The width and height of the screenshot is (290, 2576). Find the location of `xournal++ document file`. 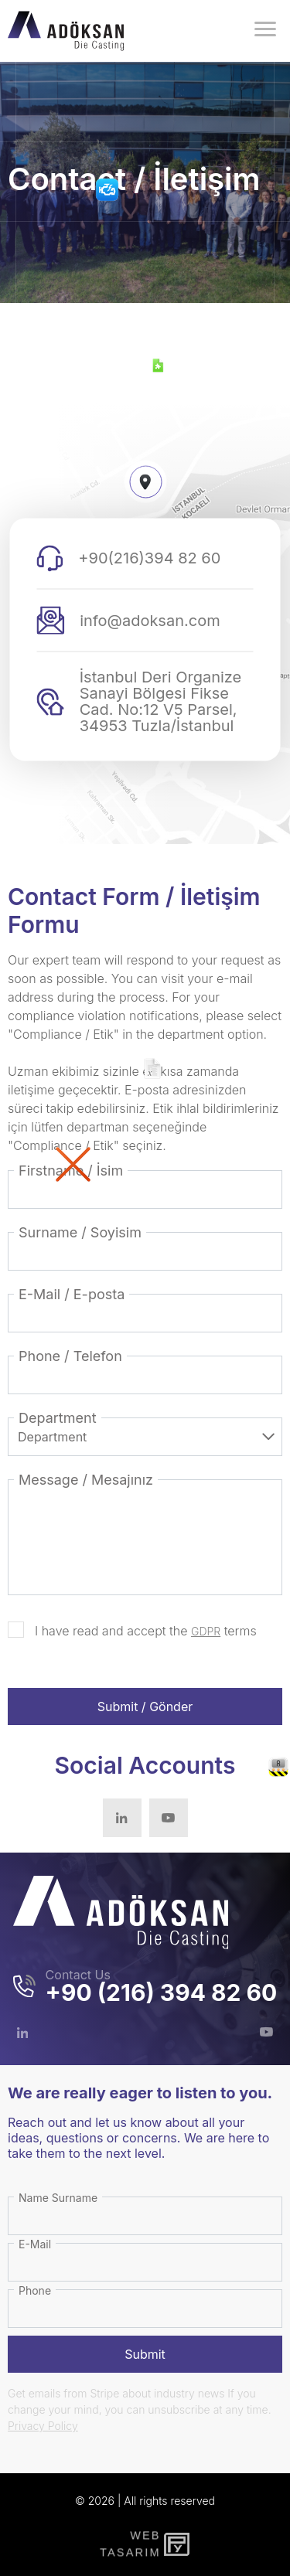

xournal++ document file is located at coordinates (152, 1069).